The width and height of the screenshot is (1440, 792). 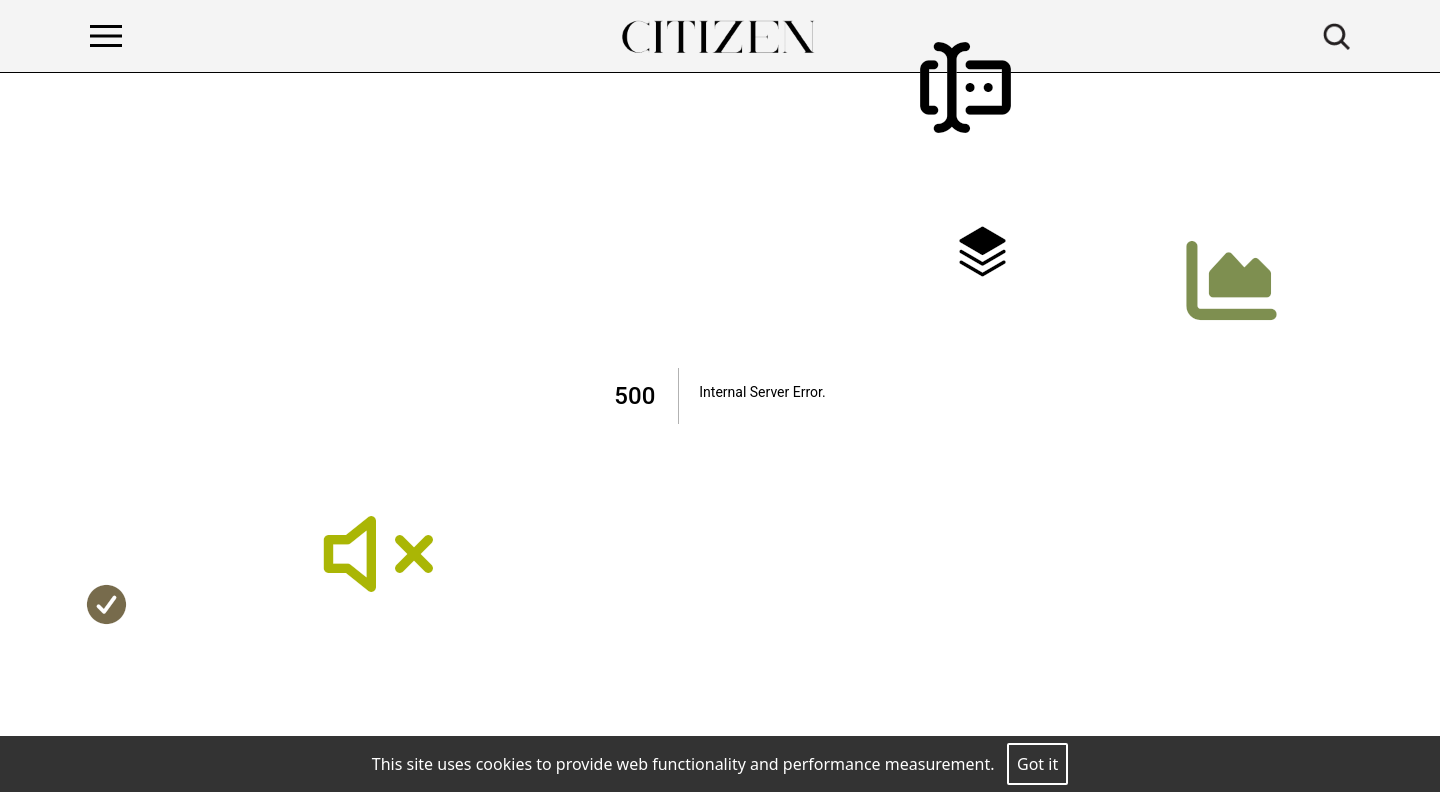 What do you see at coordinates (965, 87) in the screenshot?
I see `access forms and surveys` at bounding box center [965, 87].